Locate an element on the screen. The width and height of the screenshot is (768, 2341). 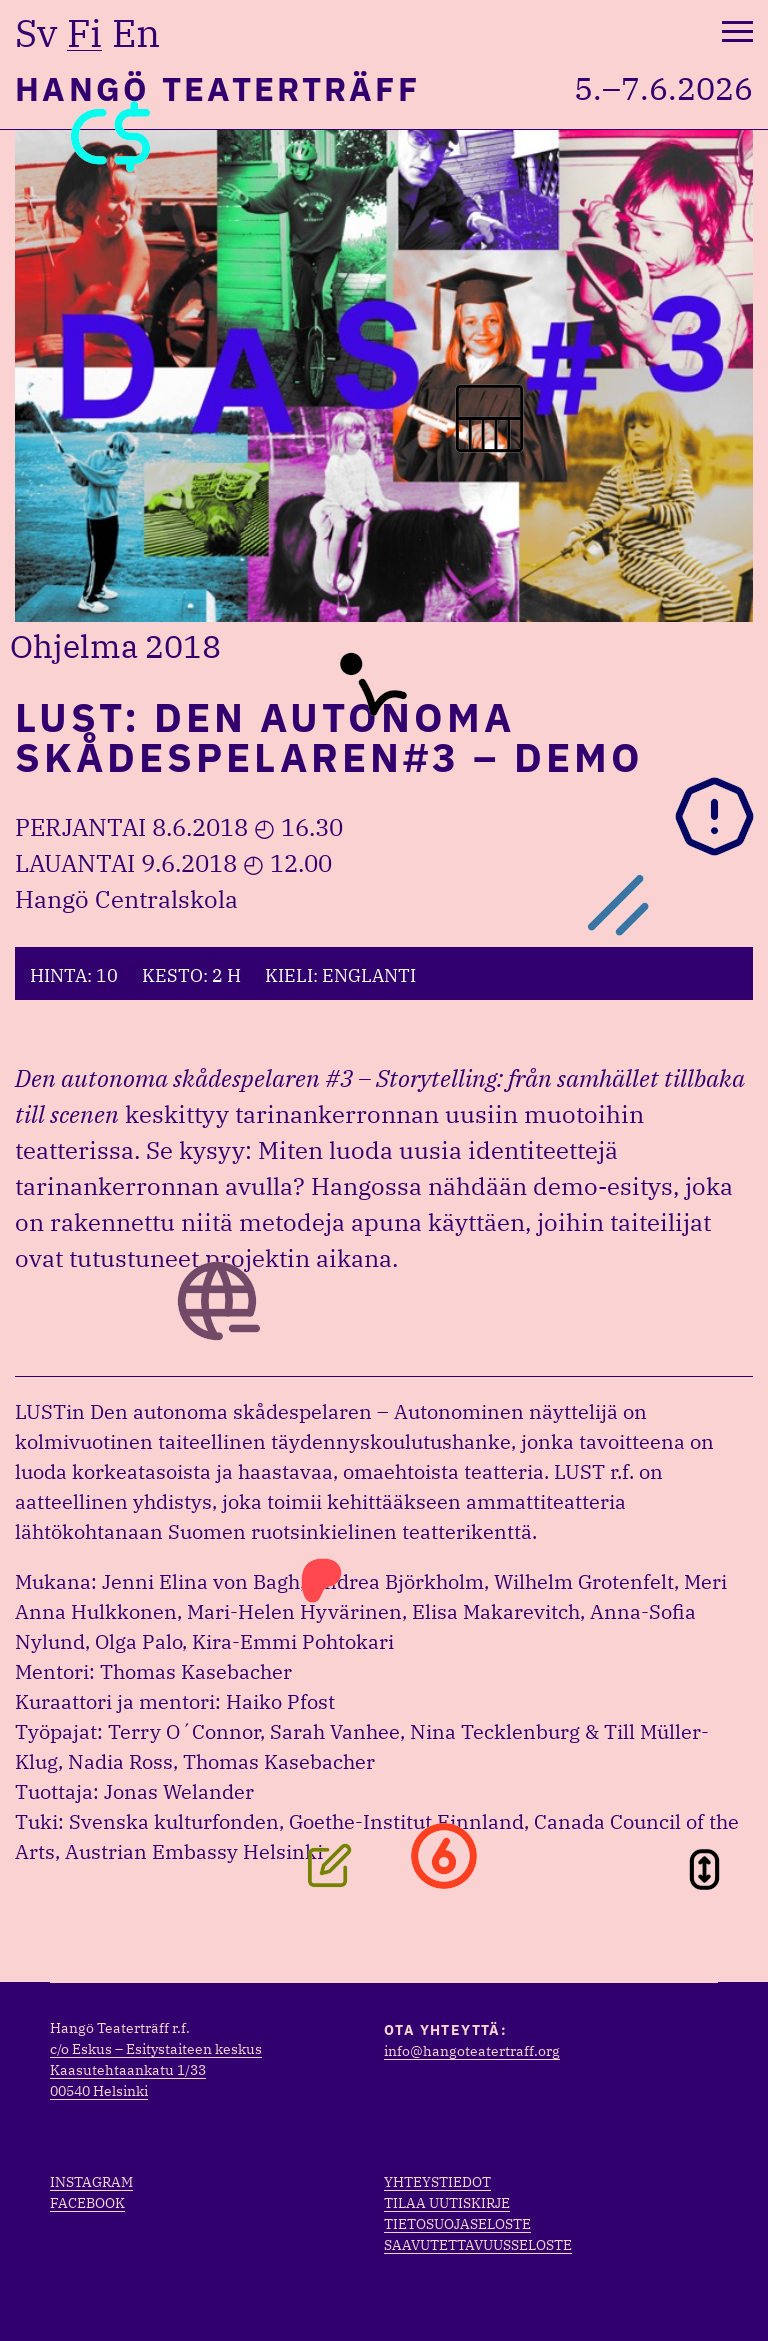
navigate back or return to previous screen is located at coordinates (373, 682).